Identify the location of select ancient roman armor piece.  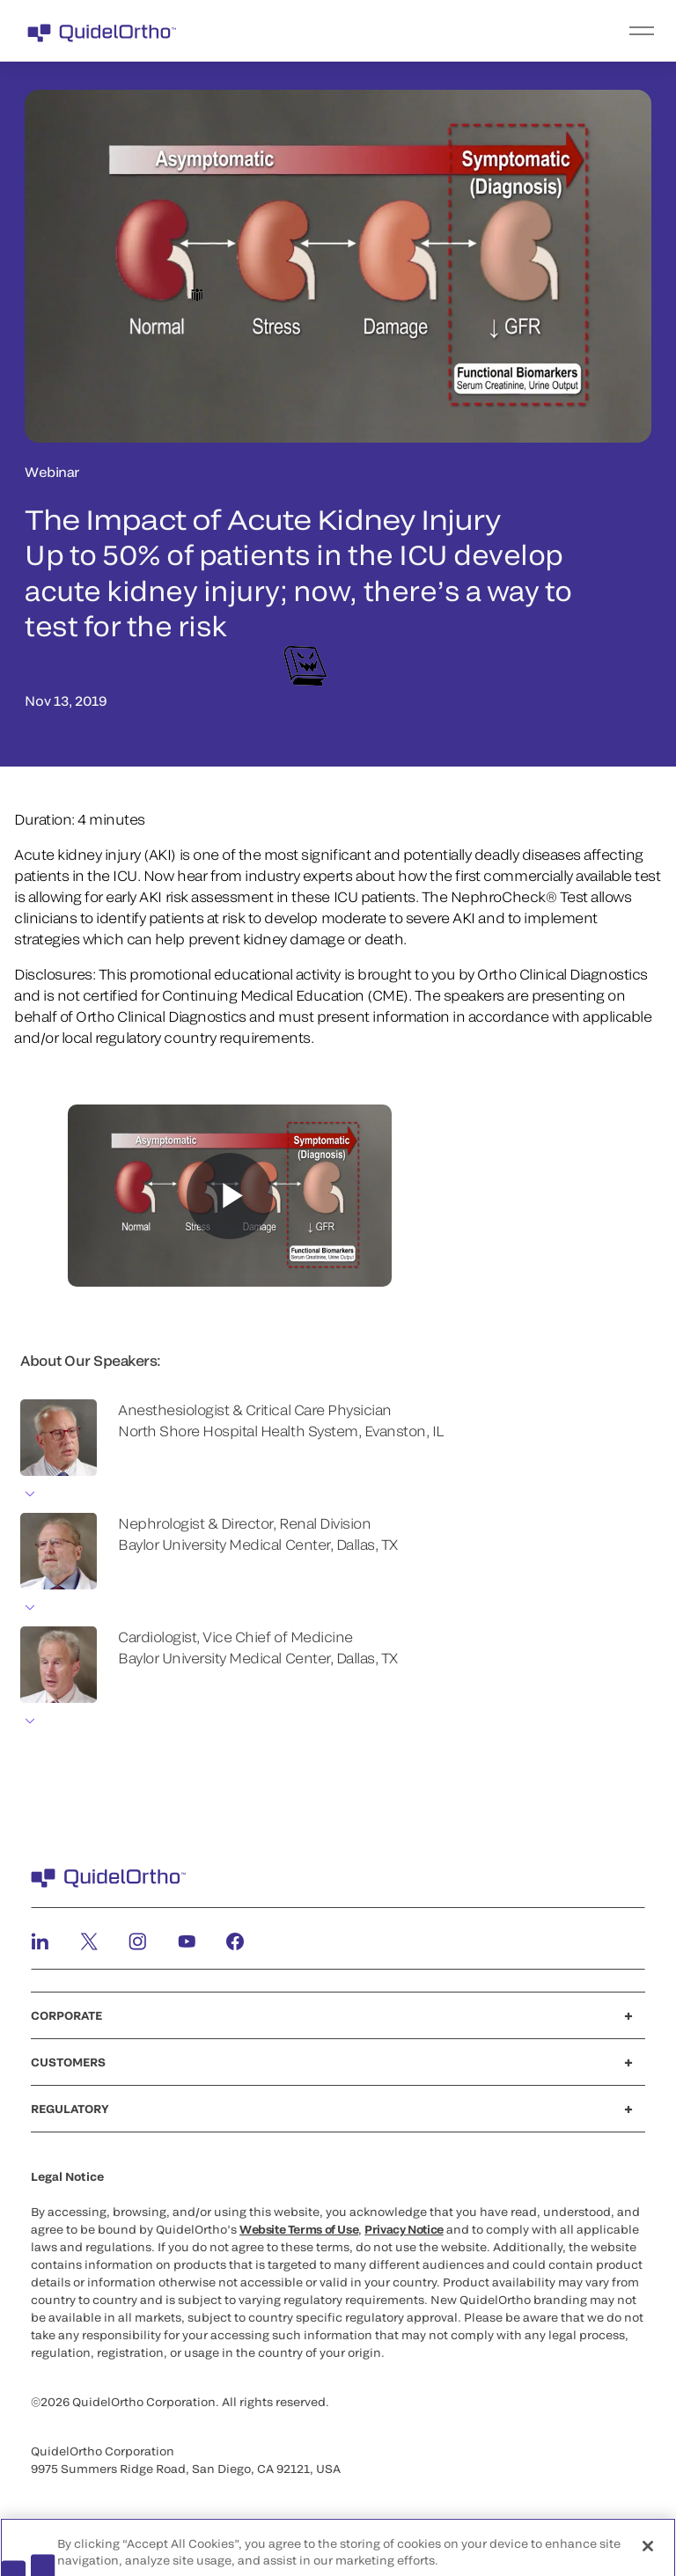
(197, 296).